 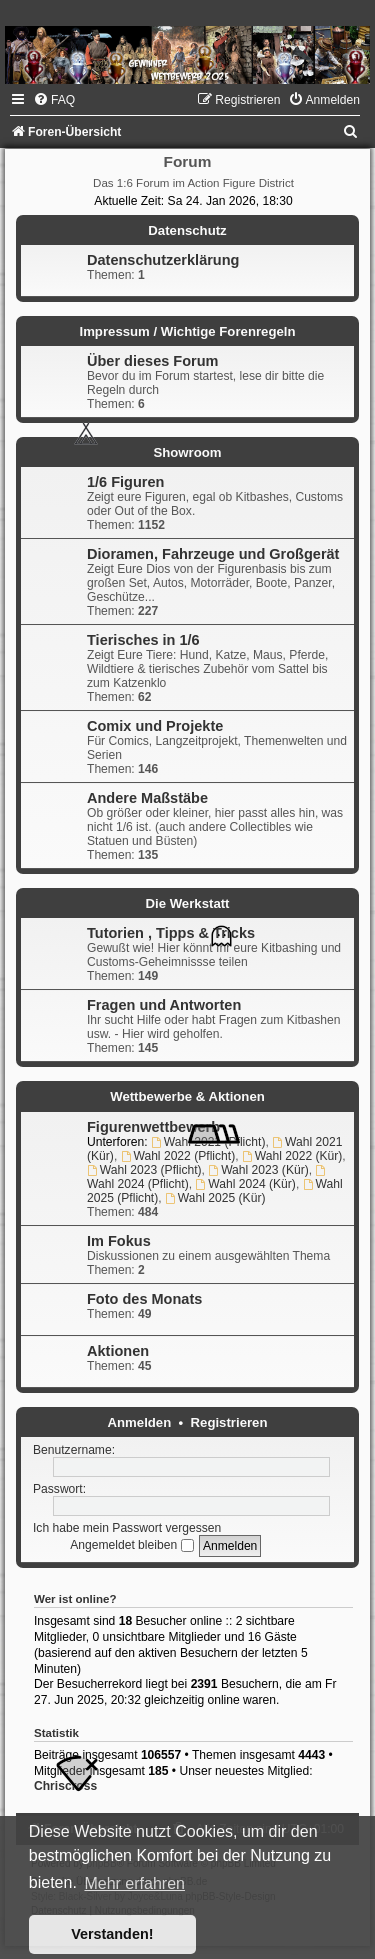 I want to click on switch between open browser tabs, so click(x=214, y=1134).